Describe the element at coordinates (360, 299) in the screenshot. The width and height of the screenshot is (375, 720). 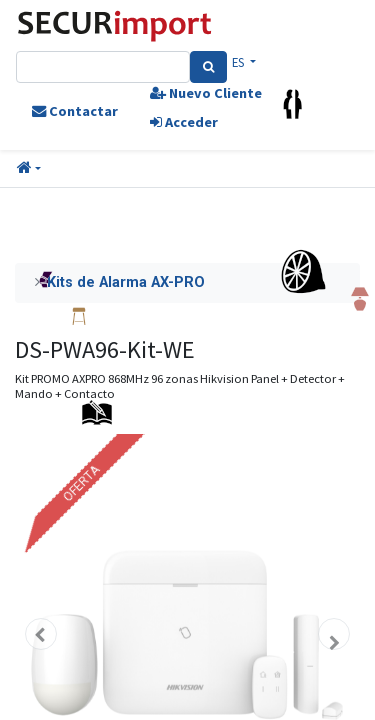
I see `toggle bedside lamp or night light` at that location.